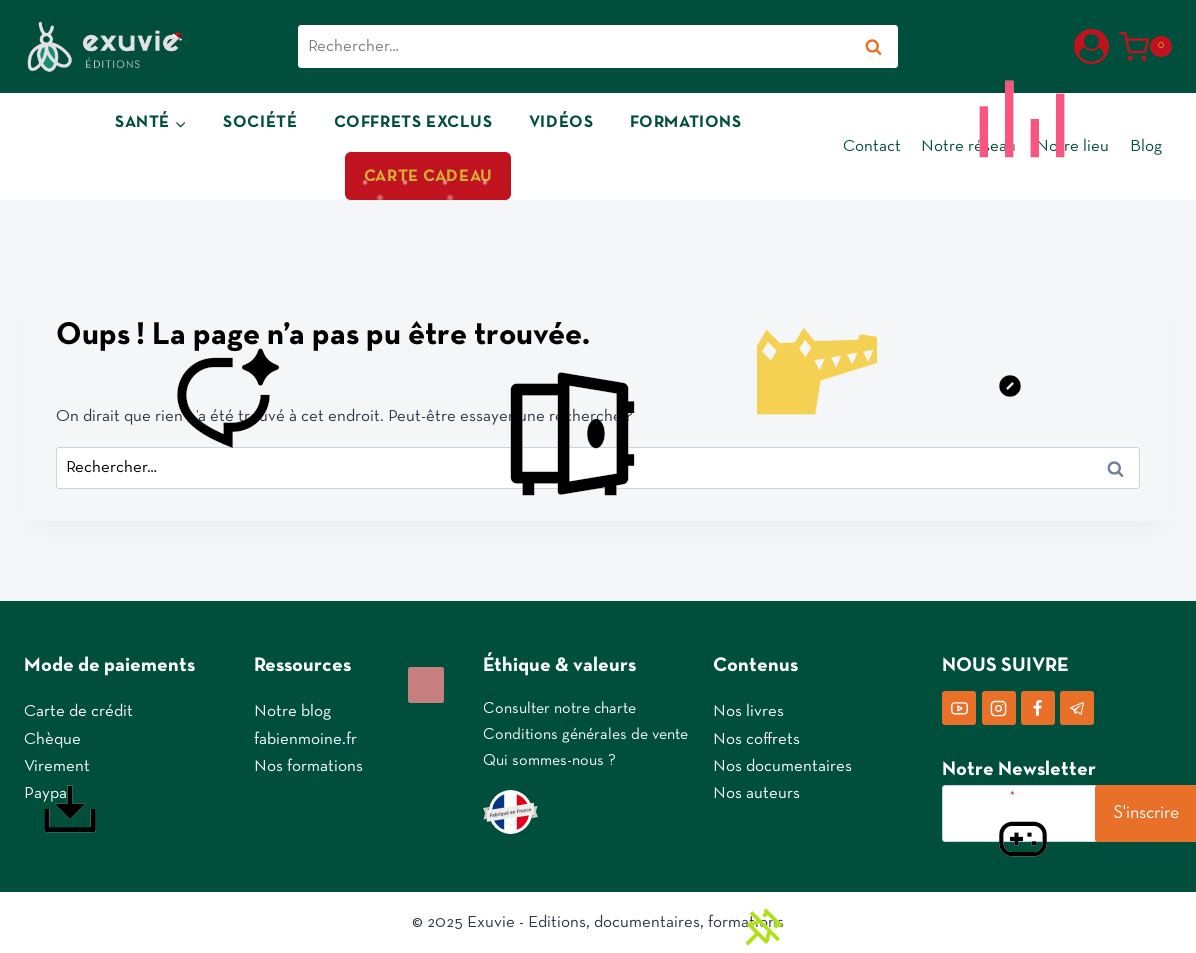 Image resolution: width=1196 pixels, height=953 pixels. Describe the element at coordinates (817, 371) in the screenshot. I see `visit comicfury webcomic hosting platform` at that location.